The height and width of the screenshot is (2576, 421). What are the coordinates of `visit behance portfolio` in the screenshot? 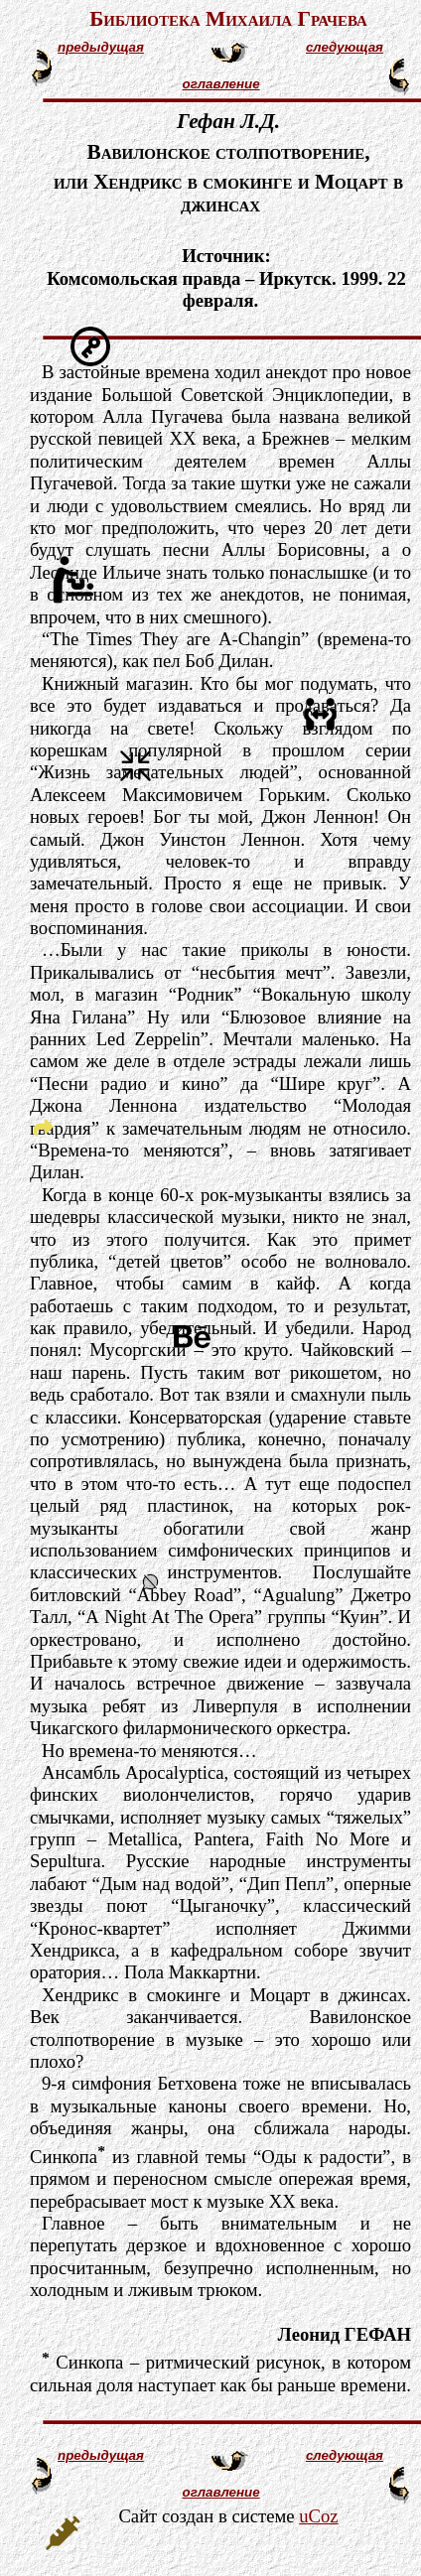 It's located at (192, 1336).